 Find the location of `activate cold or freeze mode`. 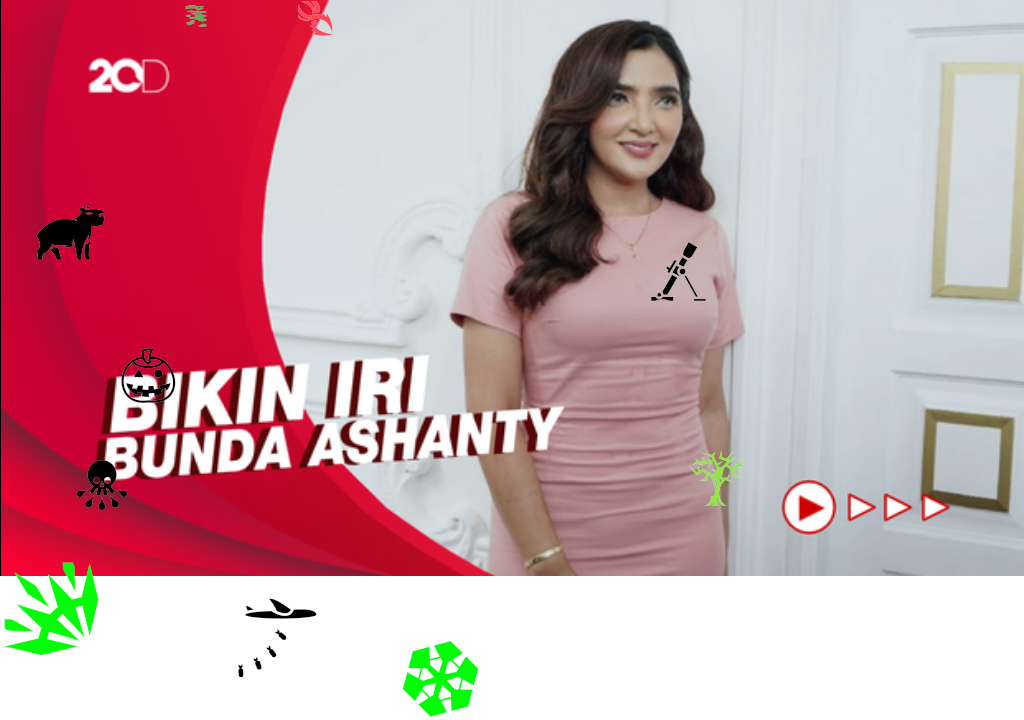

activate cold or freeze mode is located at coordinates (441, 679).